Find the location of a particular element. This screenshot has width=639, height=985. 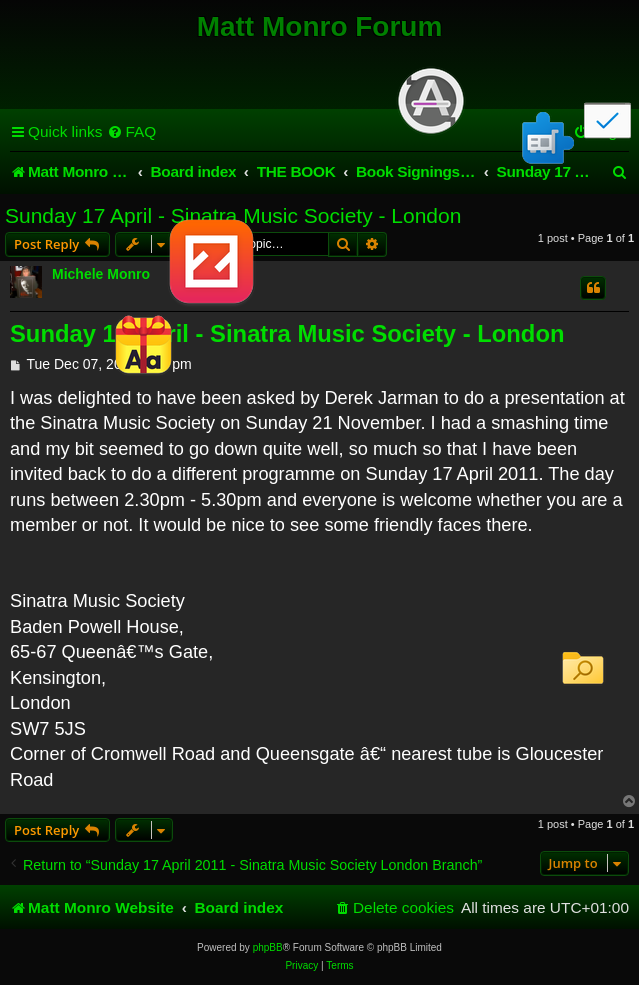

open webfont kit generator app is located at coordinates (143, 345).